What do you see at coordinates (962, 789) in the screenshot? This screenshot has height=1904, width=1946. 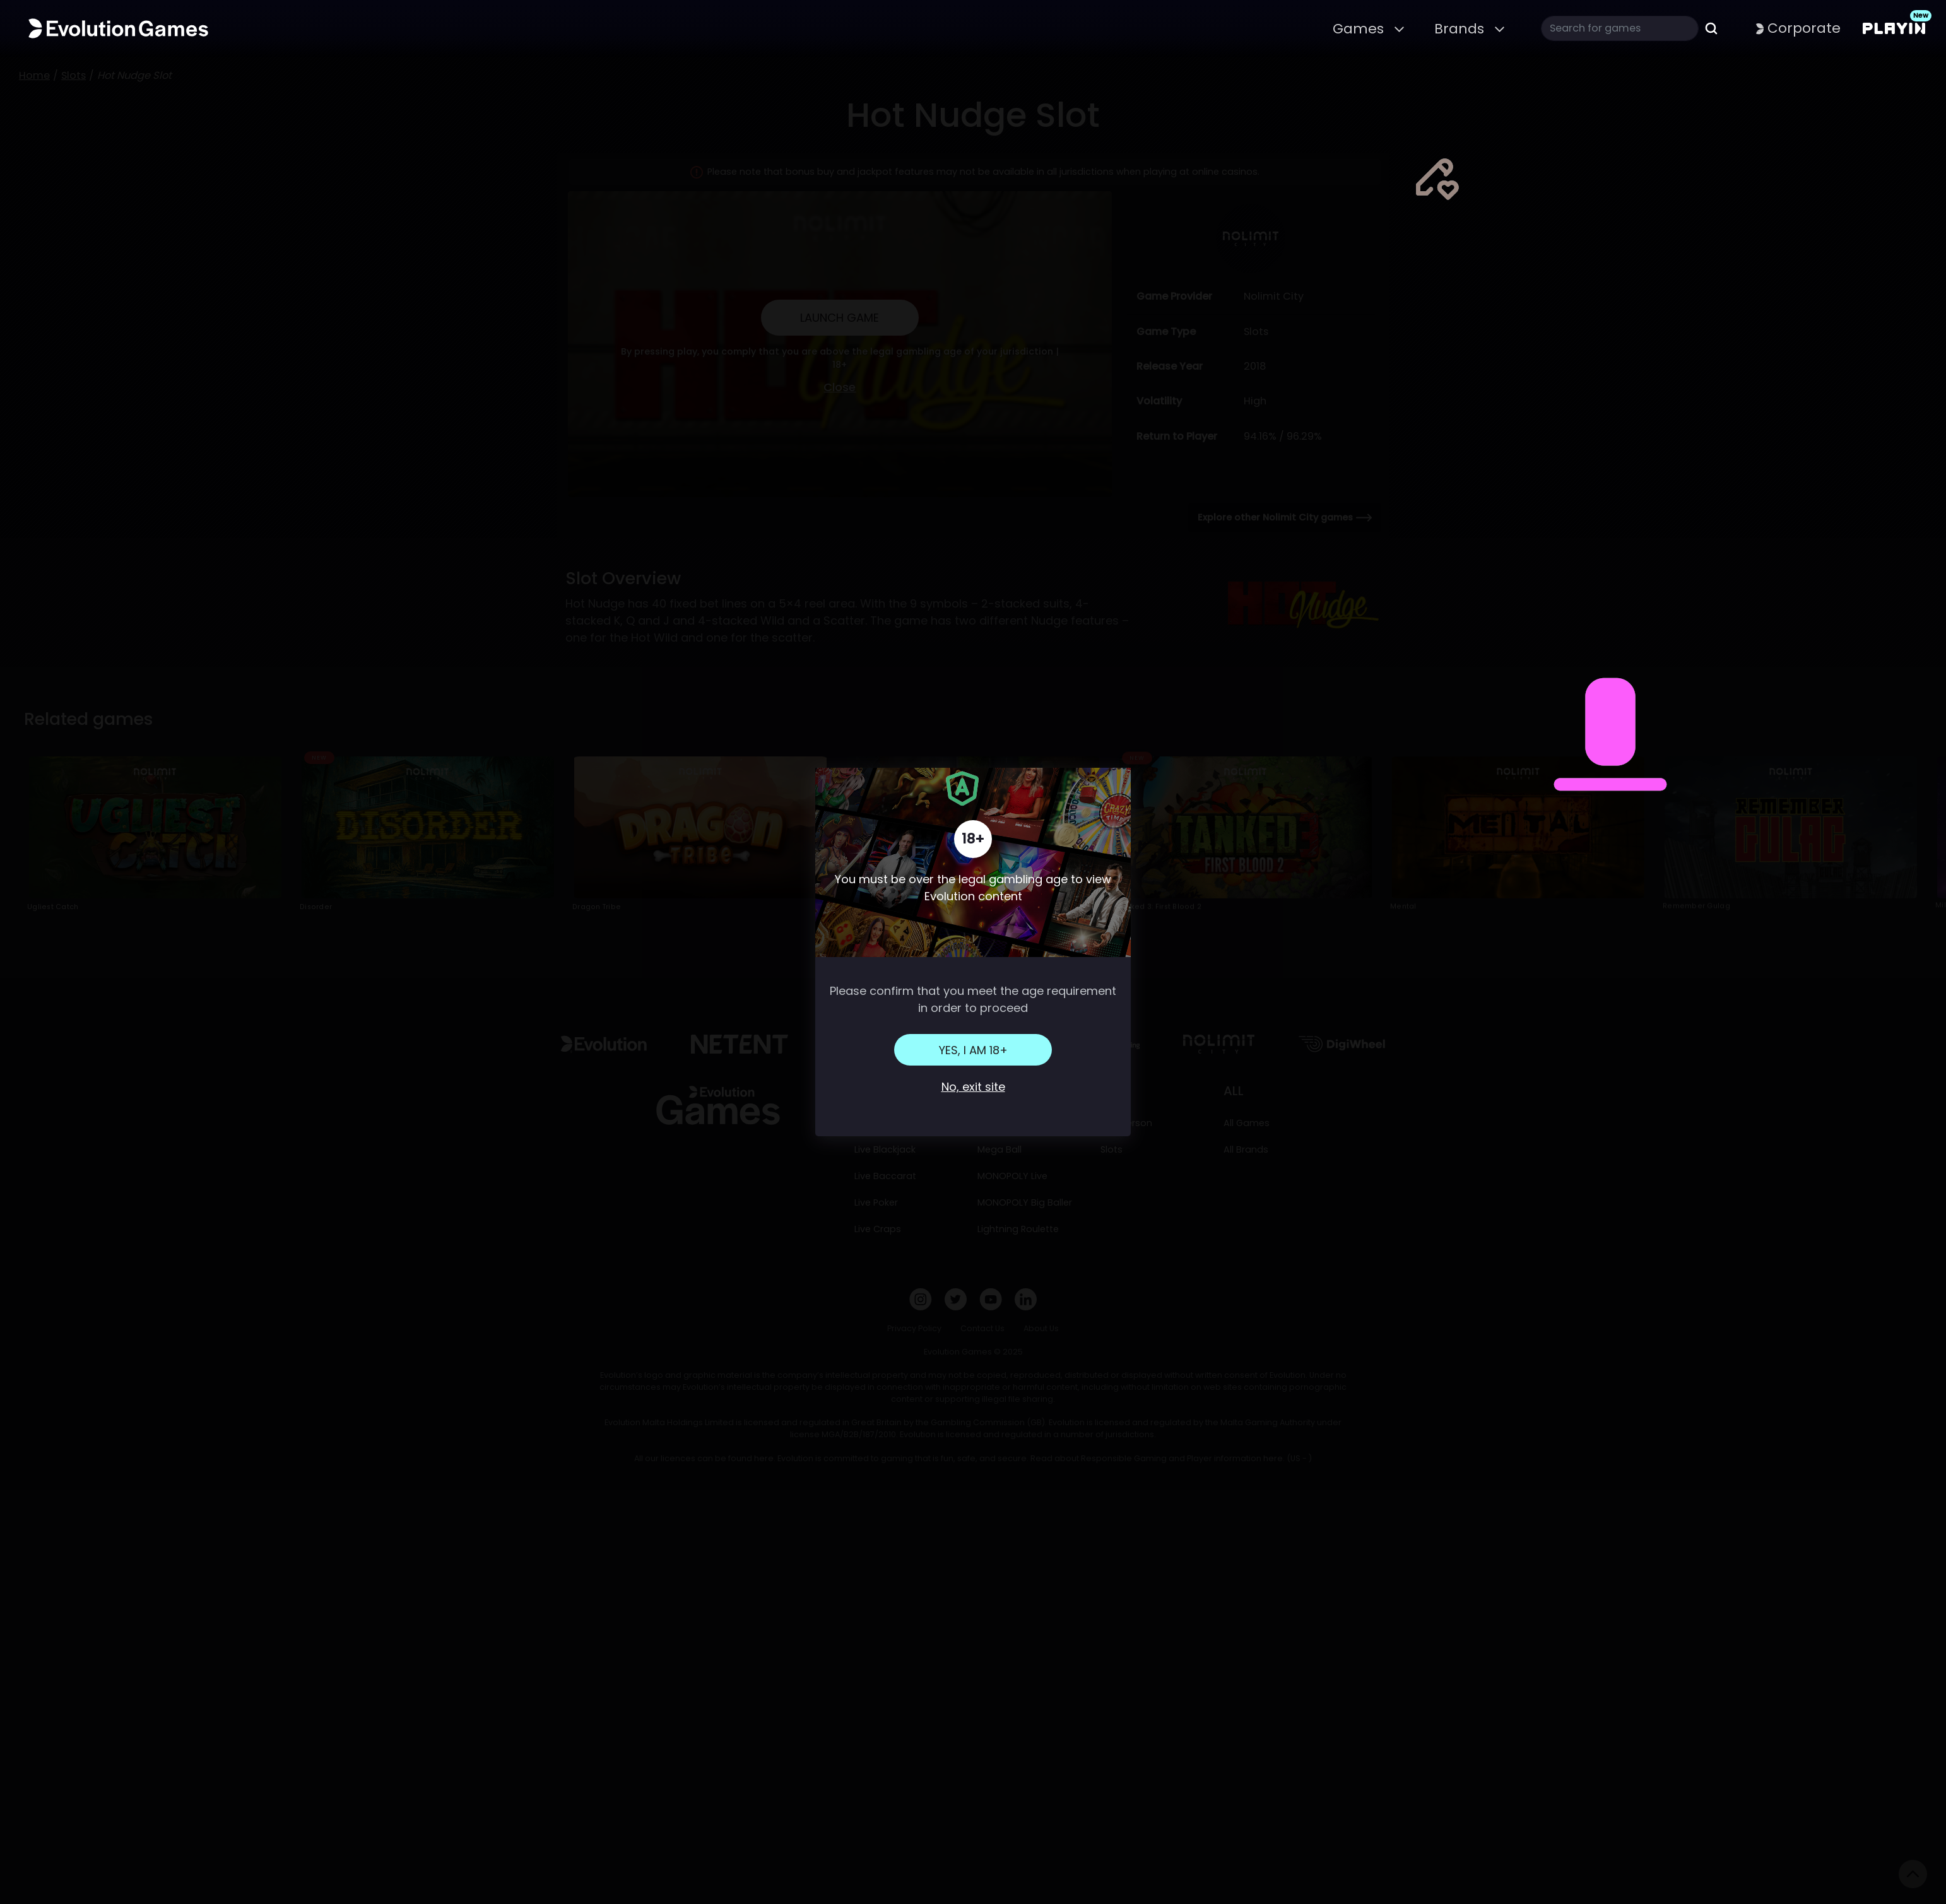 I see `angular framework logo` at bounding box center [962, 789].